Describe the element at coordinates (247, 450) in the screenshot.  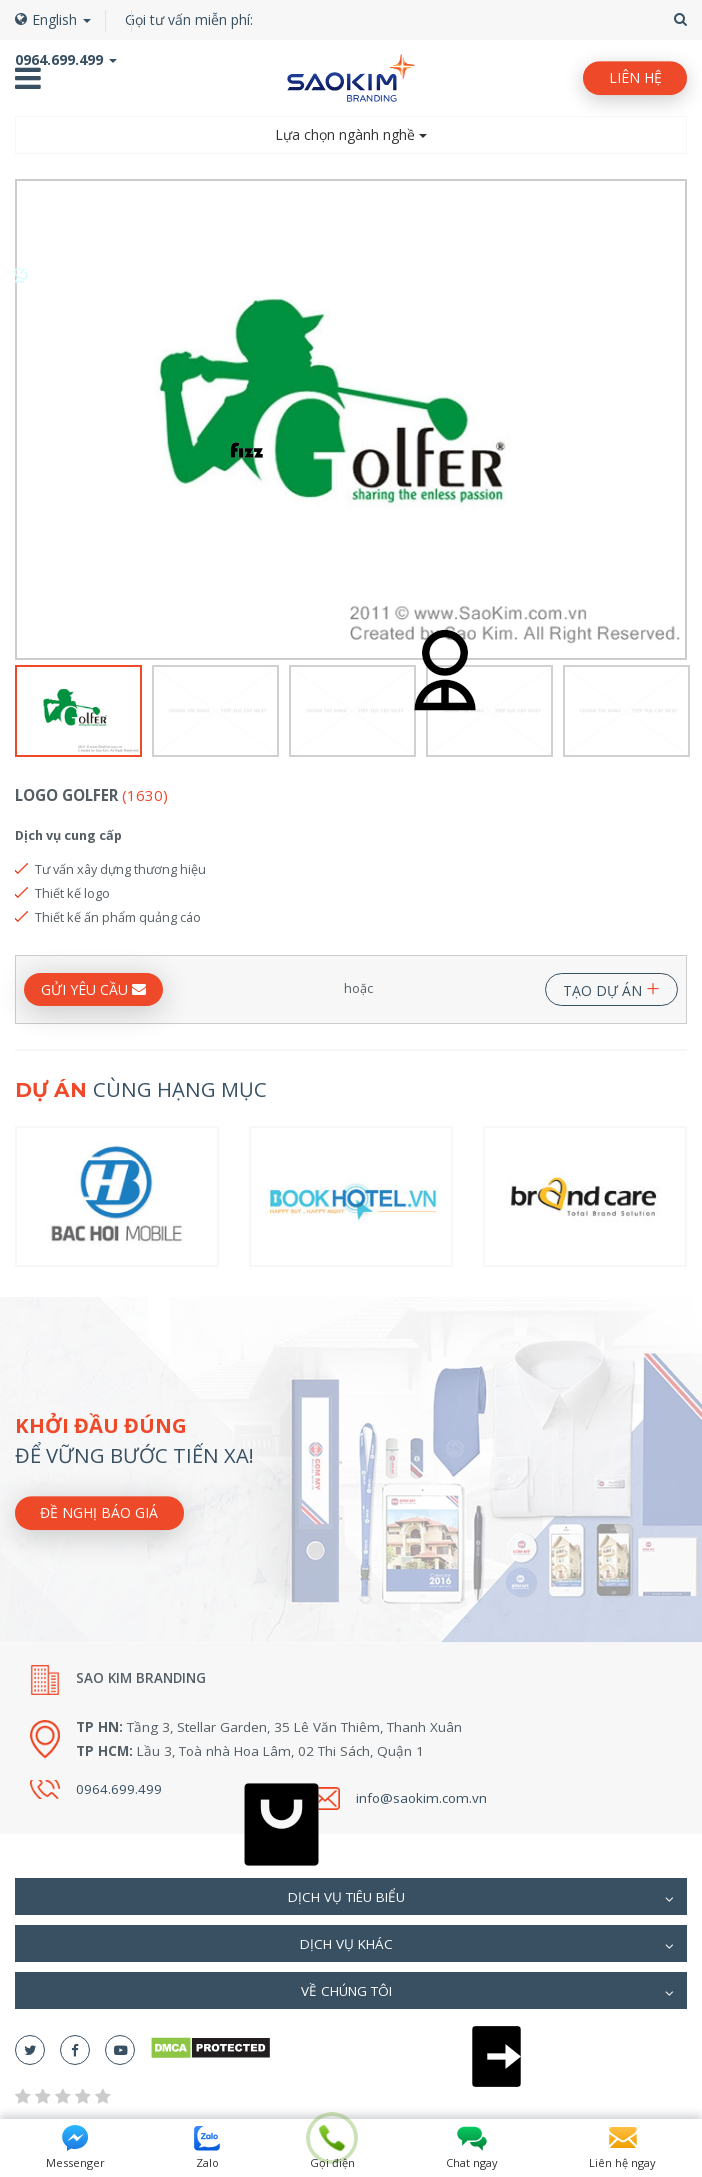
I see `fizz app or service logo` at that location.